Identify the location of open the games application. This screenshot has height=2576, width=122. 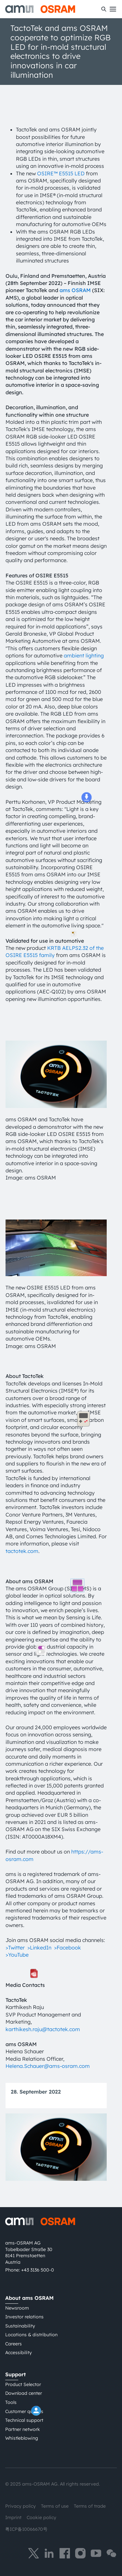
(83, 1419).